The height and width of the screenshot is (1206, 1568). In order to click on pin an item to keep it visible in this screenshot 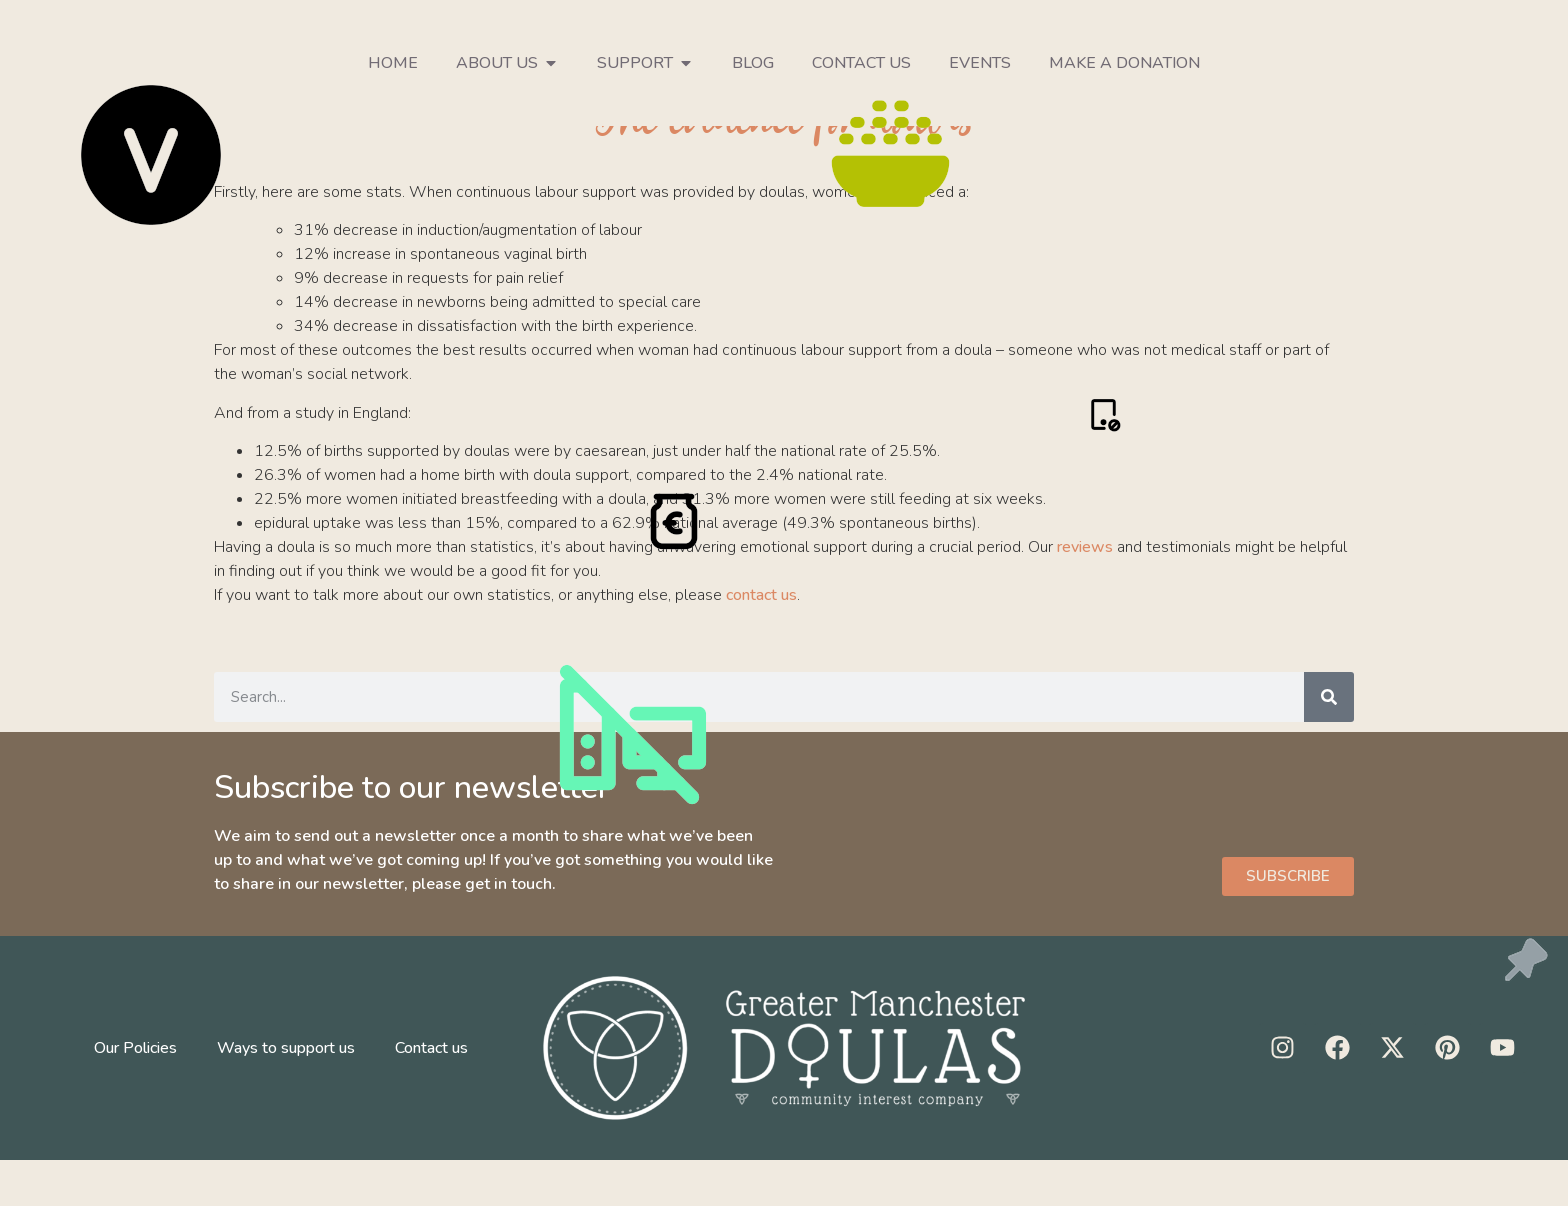, I will do `click(1527, 959)`.